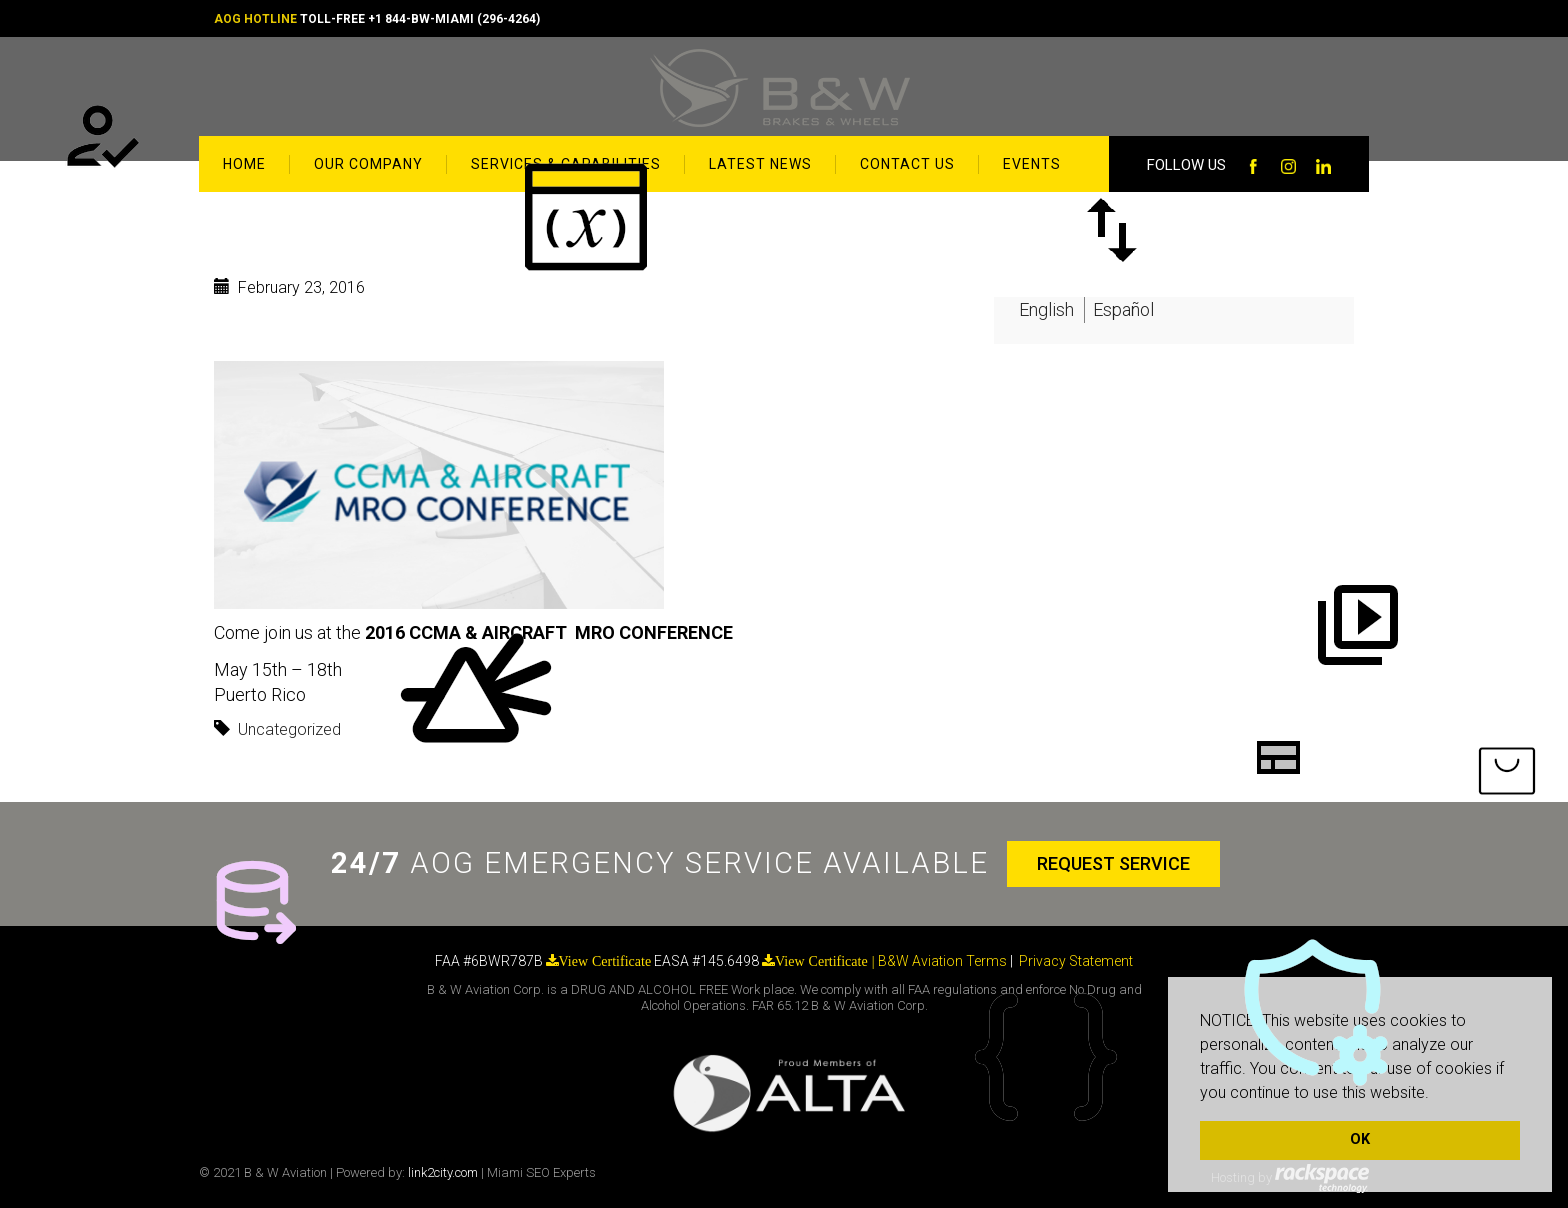 This screenshot has width=1568, height=1208. Describe the element at coordinates (1277, 757) in the screenshot. I see `switch to compact view layout` at that location.